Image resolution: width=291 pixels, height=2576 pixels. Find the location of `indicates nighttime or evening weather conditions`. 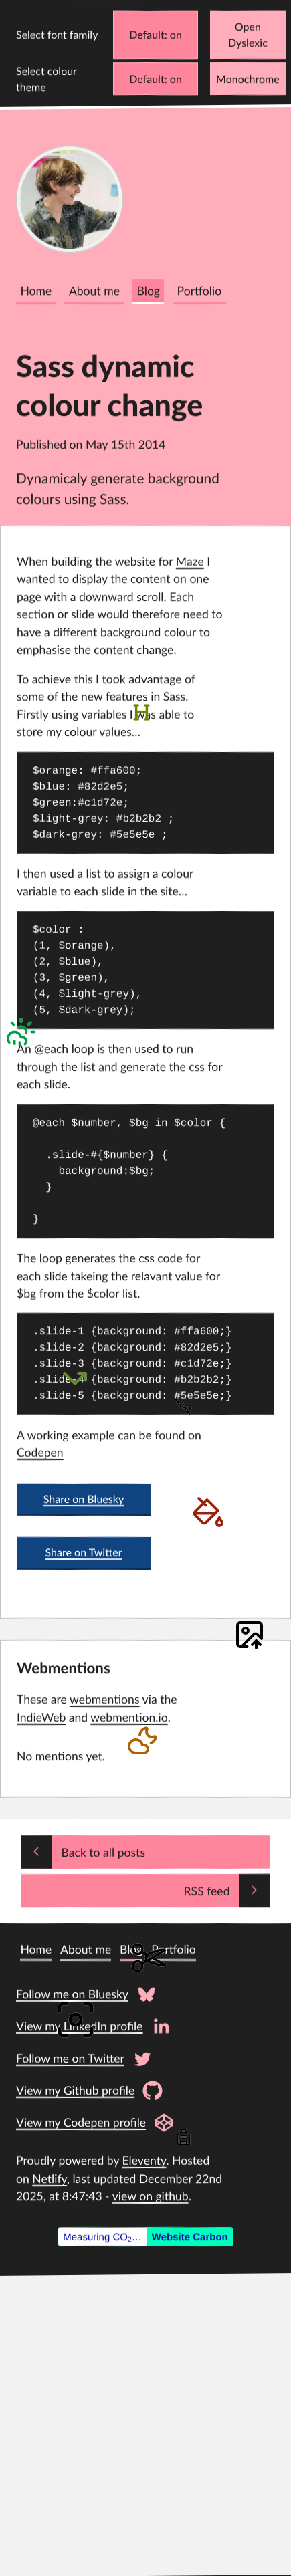

indicates nighttime or evening weather conditions is located at coordinates (142, 1740).